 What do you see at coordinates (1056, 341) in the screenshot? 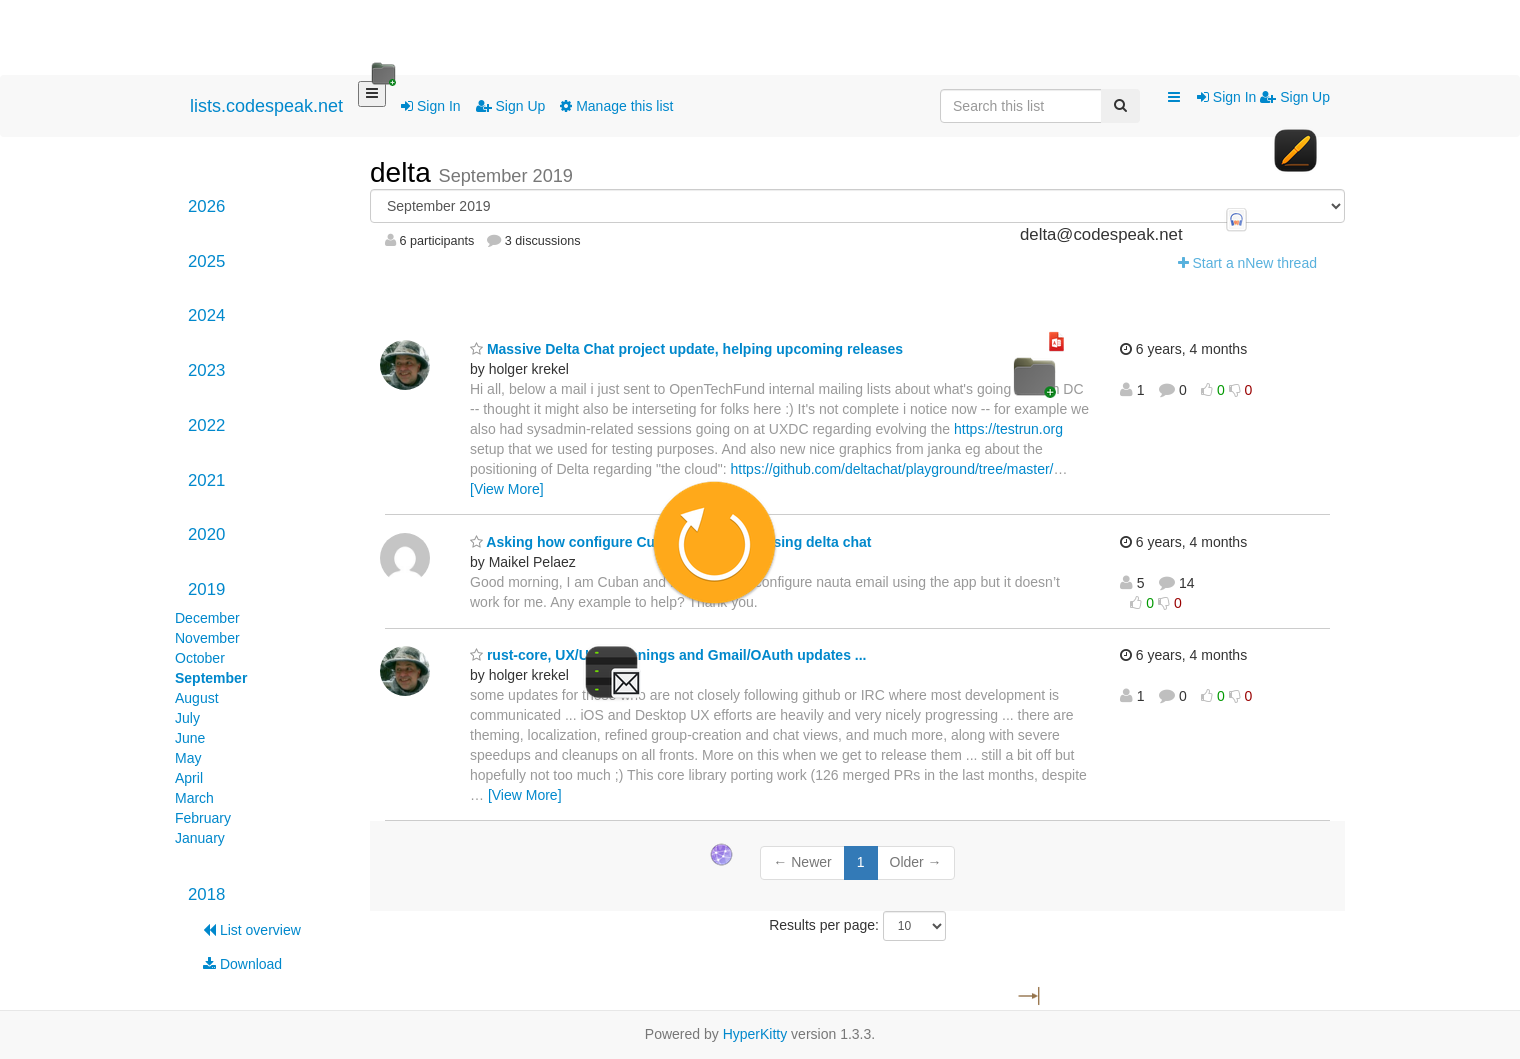
I see `a microsoft access database file` at bounding box center [1056, 341].